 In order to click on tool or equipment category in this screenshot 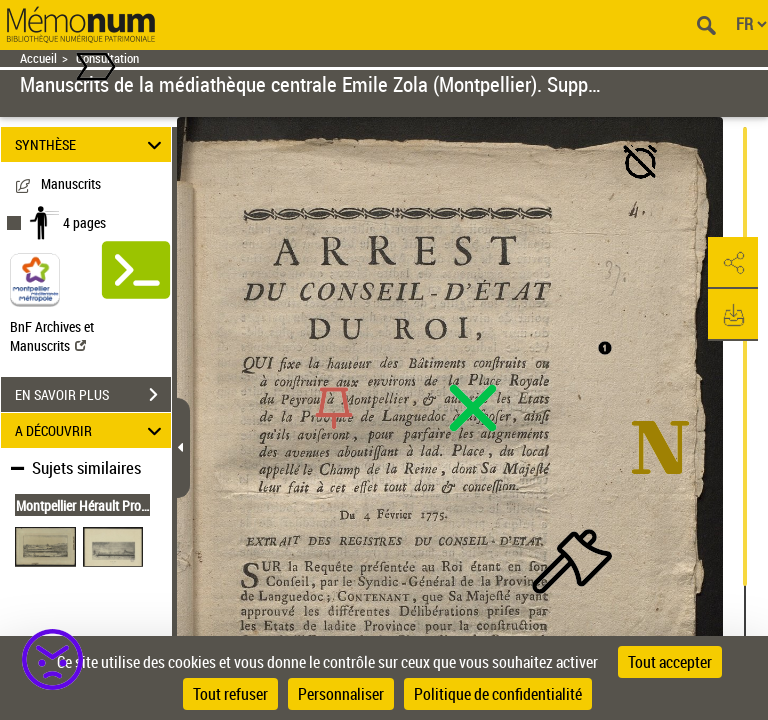, I will do `click(572, 564)`.